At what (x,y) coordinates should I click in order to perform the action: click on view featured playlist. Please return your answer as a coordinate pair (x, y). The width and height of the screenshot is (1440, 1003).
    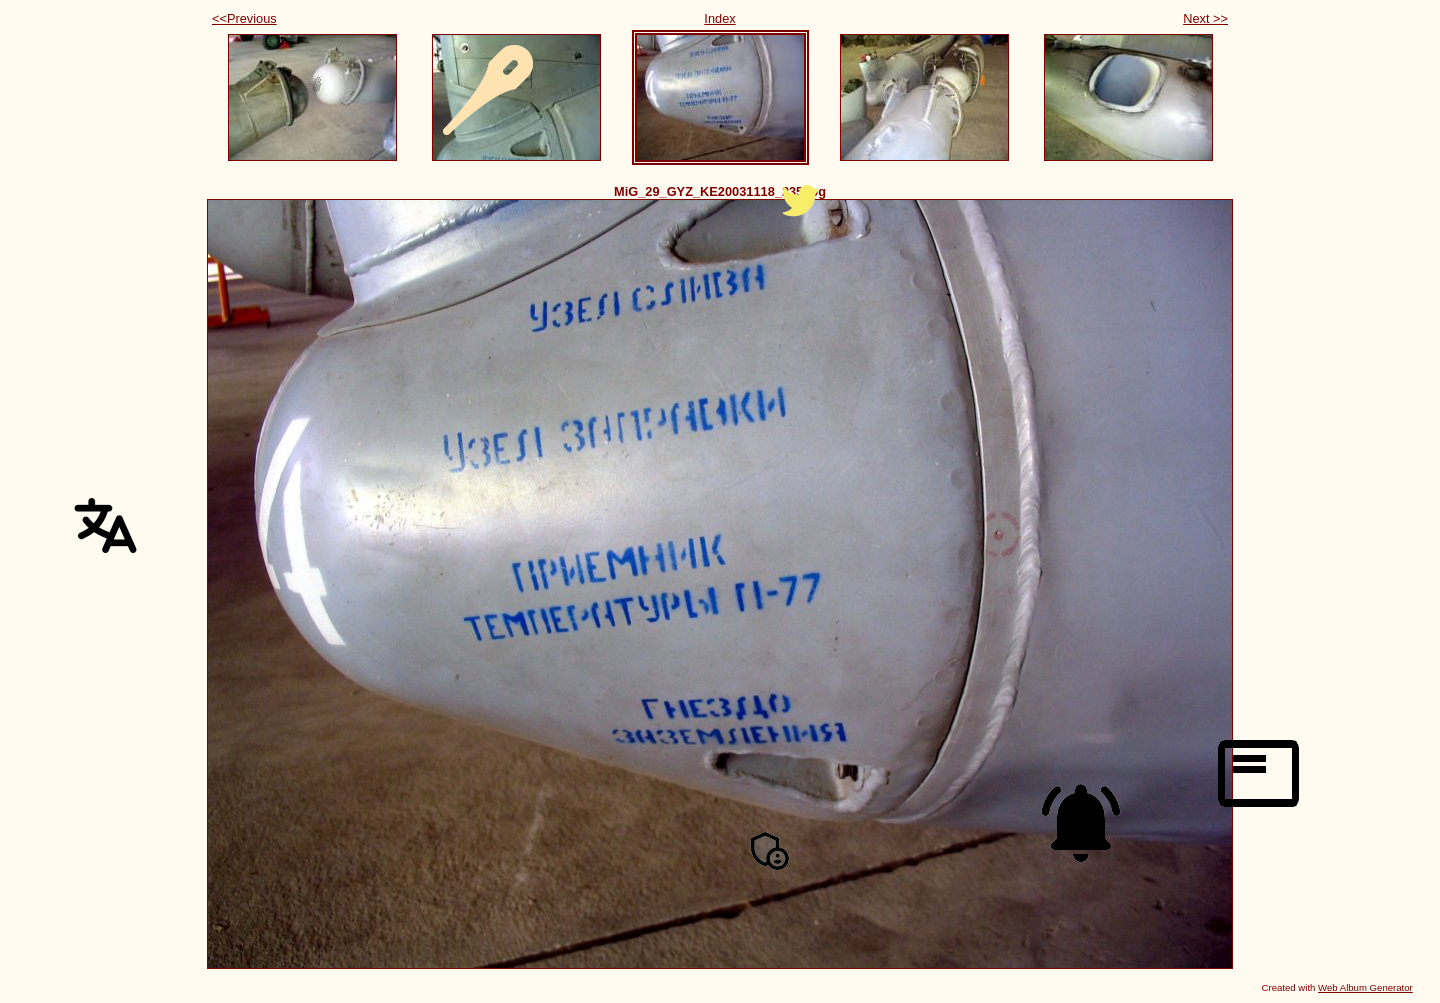
    Looking at the image, I should click on (1258, 773).